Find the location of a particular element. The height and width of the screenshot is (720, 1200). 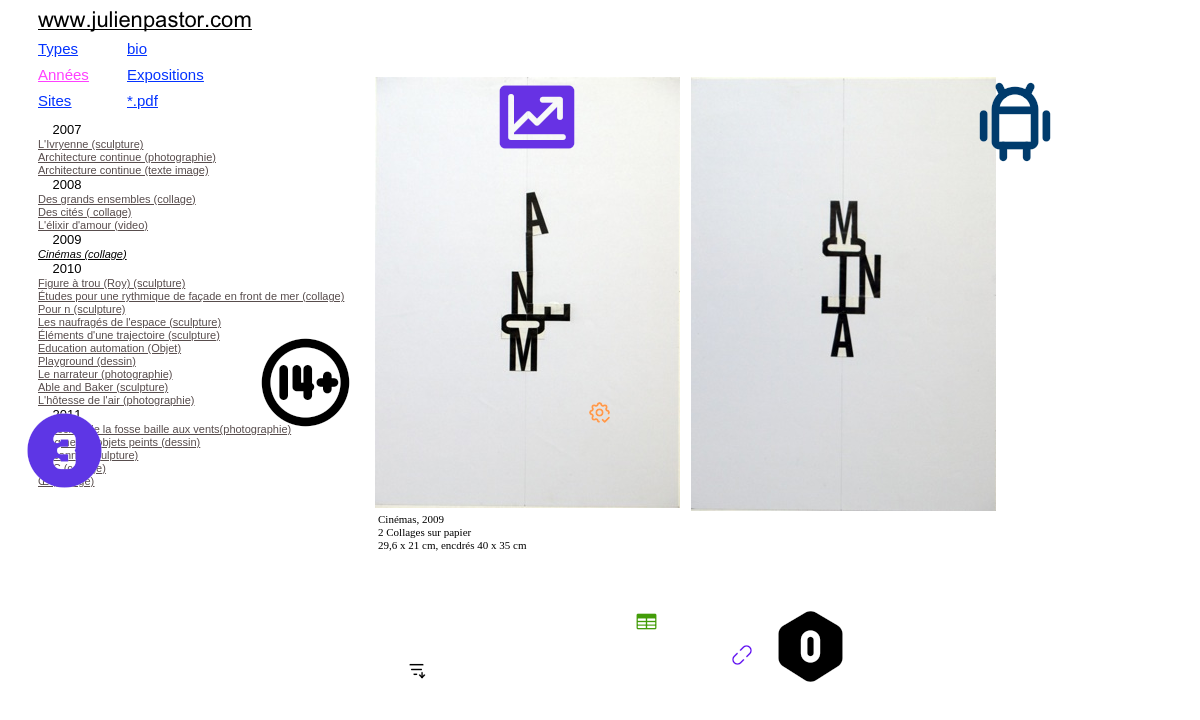

view analytics or performance metrics is located at coordinates (537, 117).